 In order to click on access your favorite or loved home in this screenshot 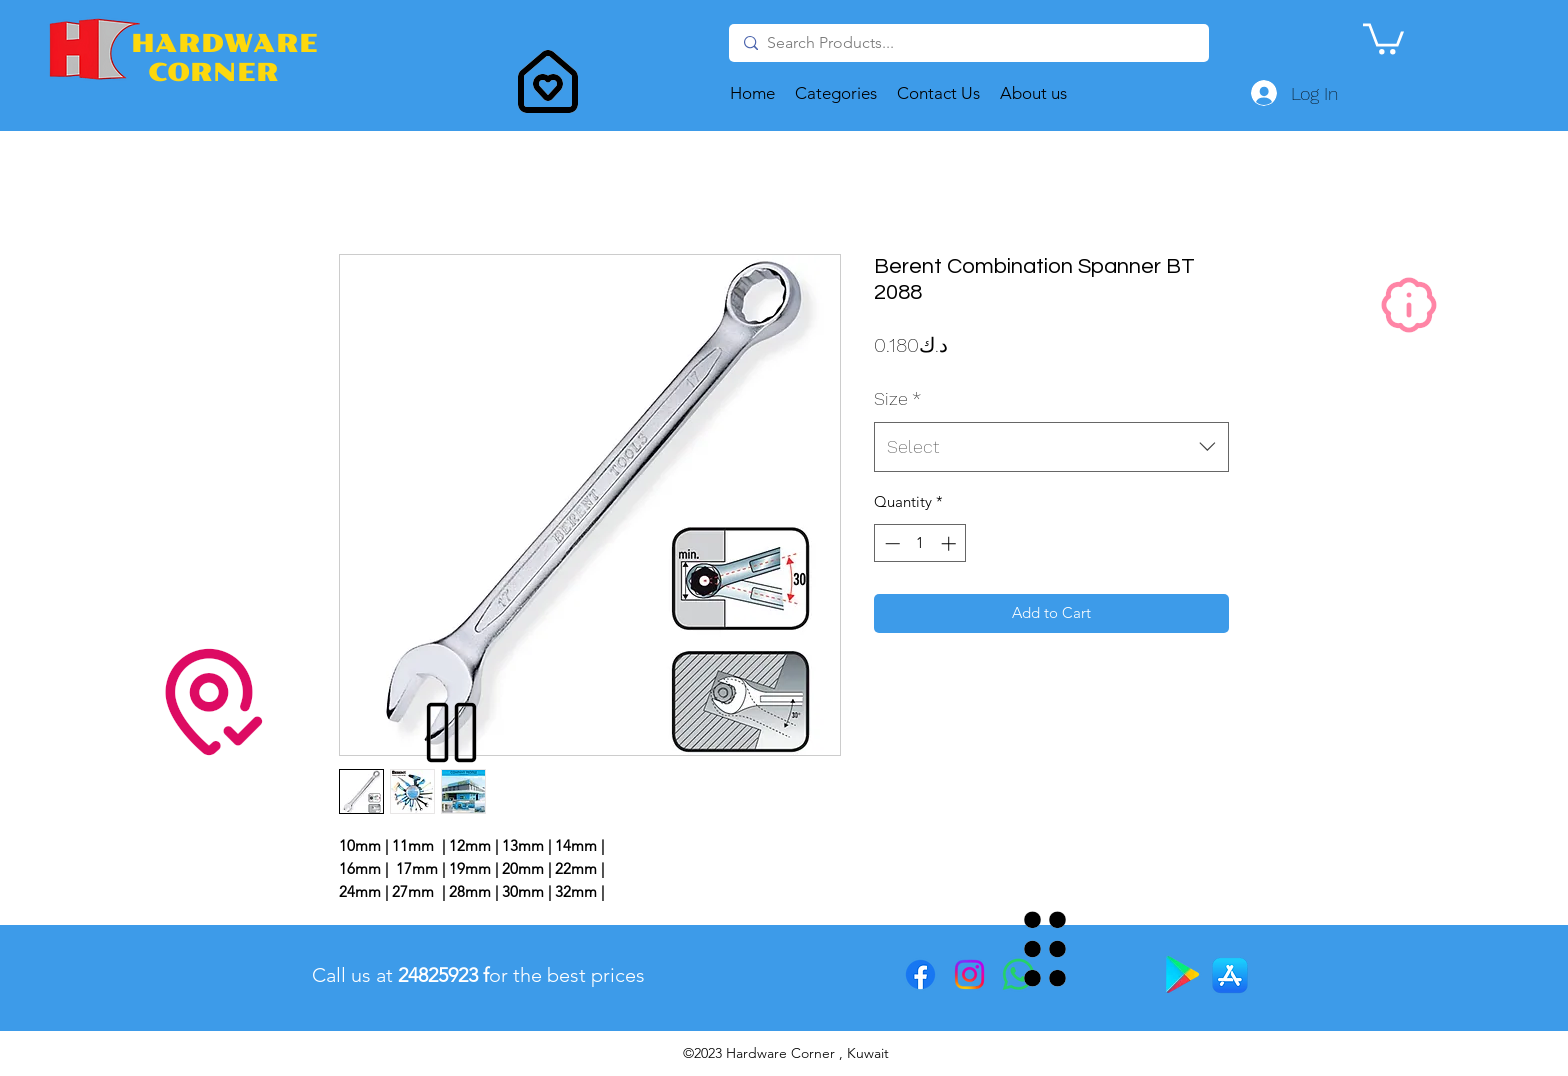, I will do `click(548, 83)`.